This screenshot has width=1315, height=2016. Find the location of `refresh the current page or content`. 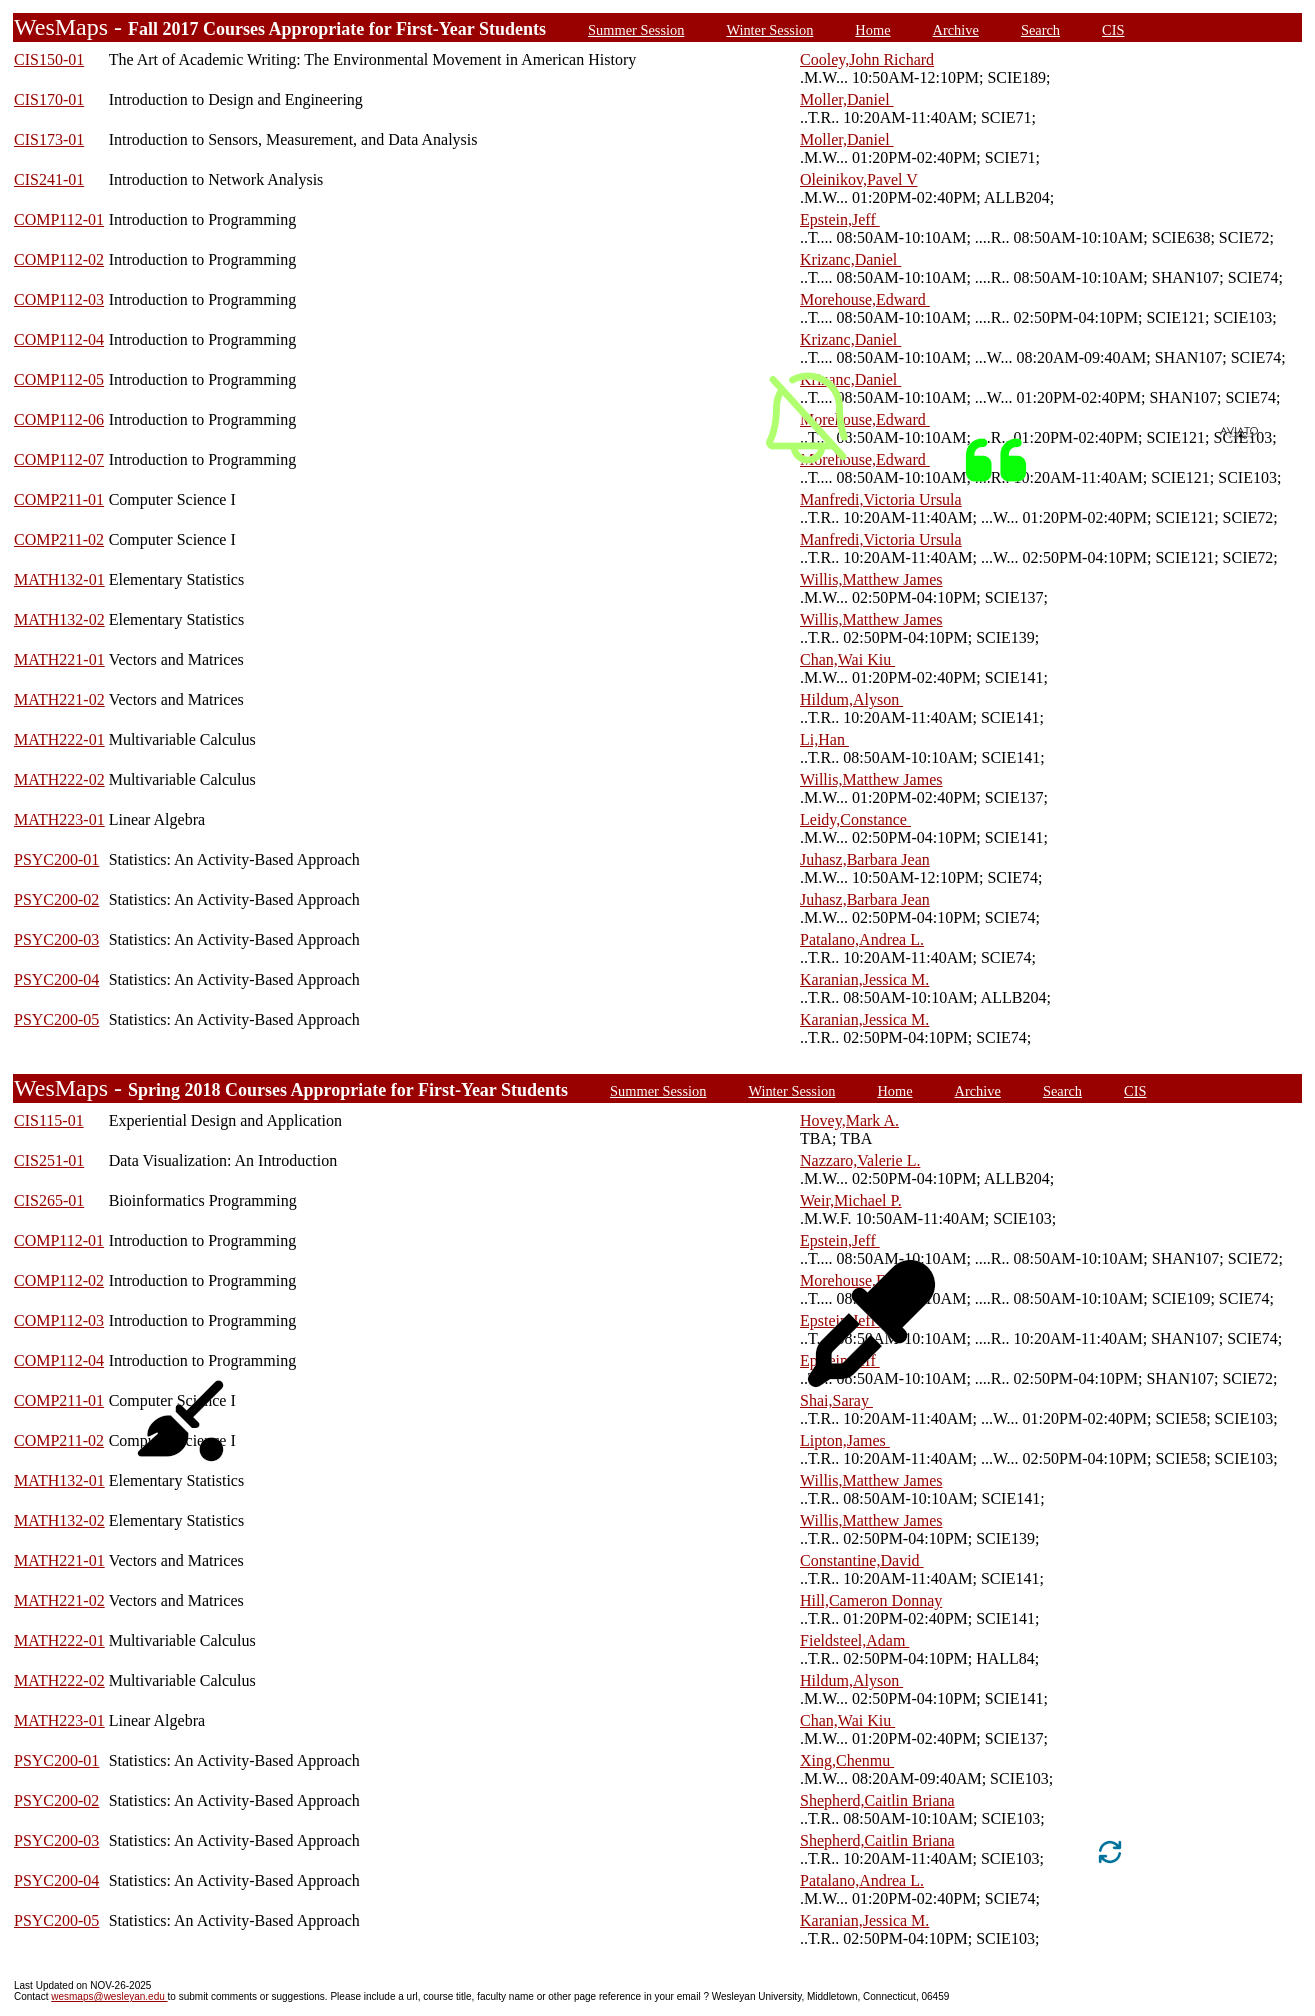

refresh the current page or content is located at coordinates (1110, 1852).